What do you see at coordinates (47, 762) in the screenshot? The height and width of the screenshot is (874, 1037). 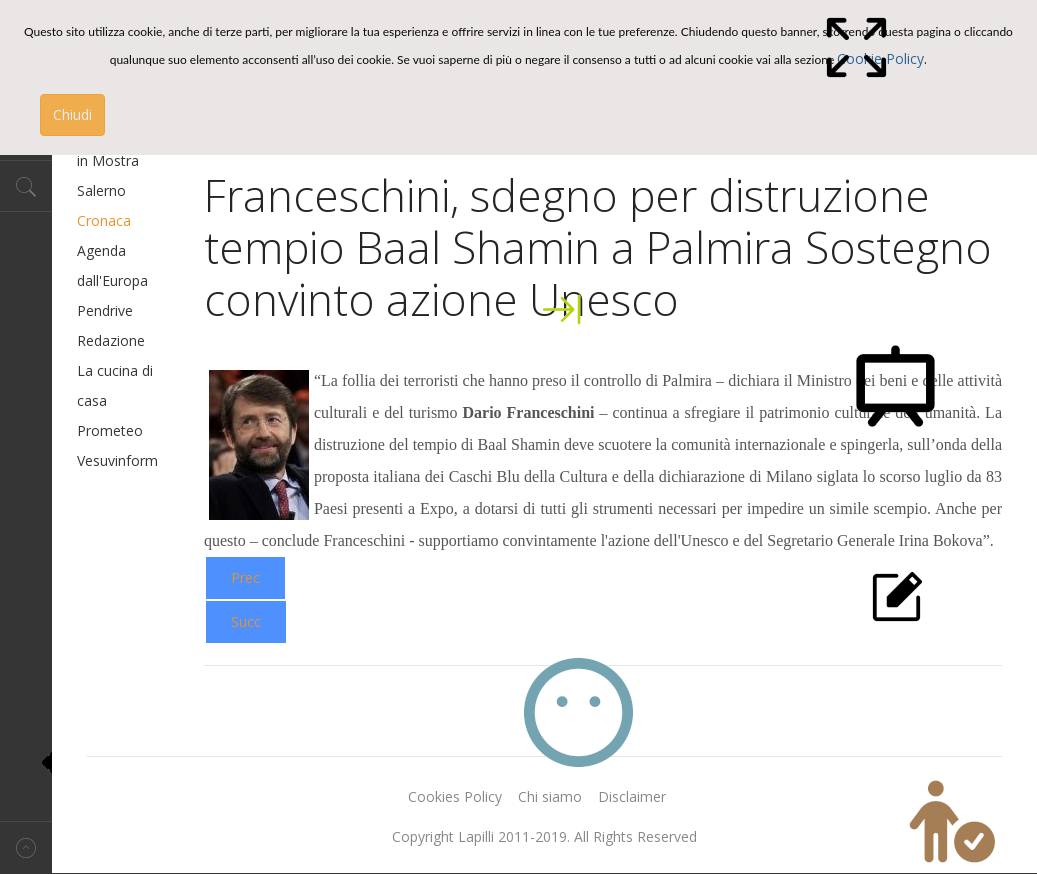 I see `navigate to the previous item or screen` at bounding box center [47, 762].